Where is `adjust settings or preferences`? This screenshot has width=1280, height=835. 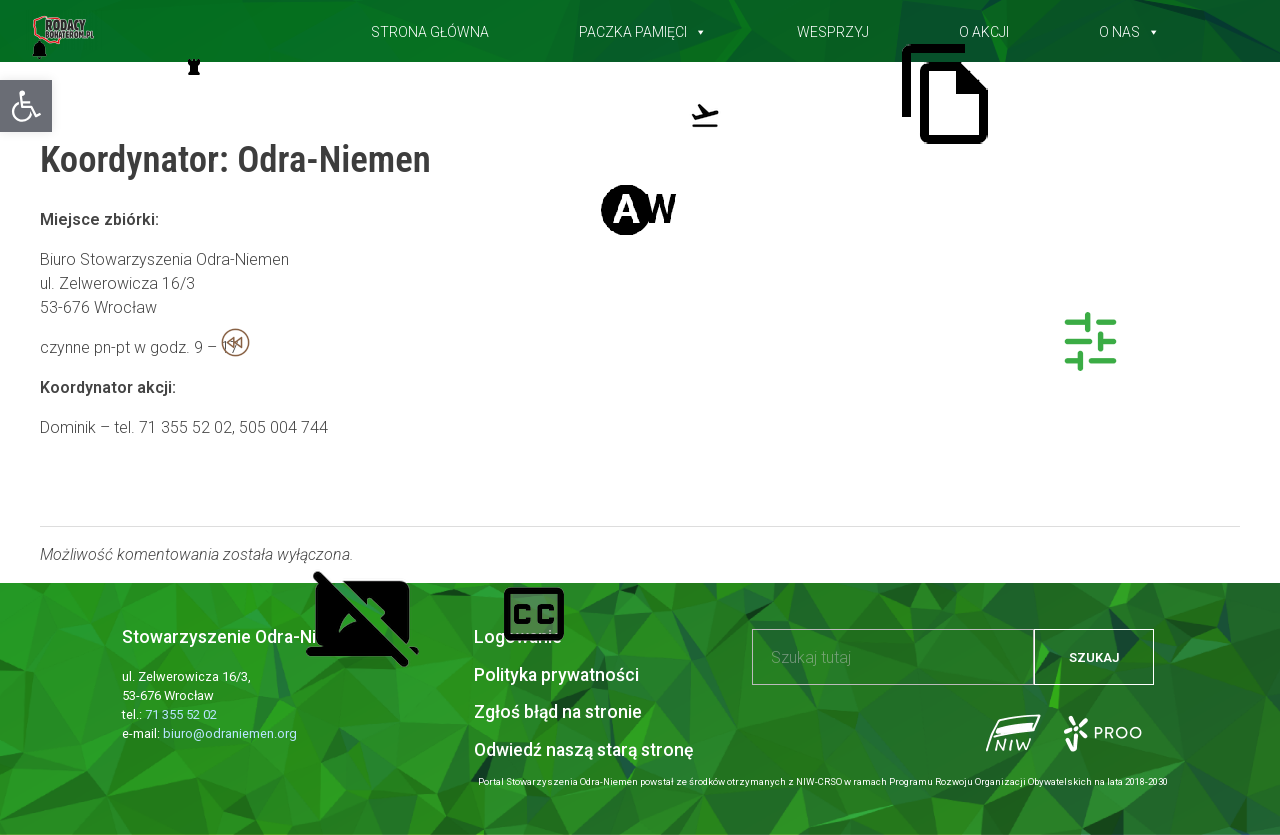
adjust settings or preferences is located at coordinates (1090, 341).